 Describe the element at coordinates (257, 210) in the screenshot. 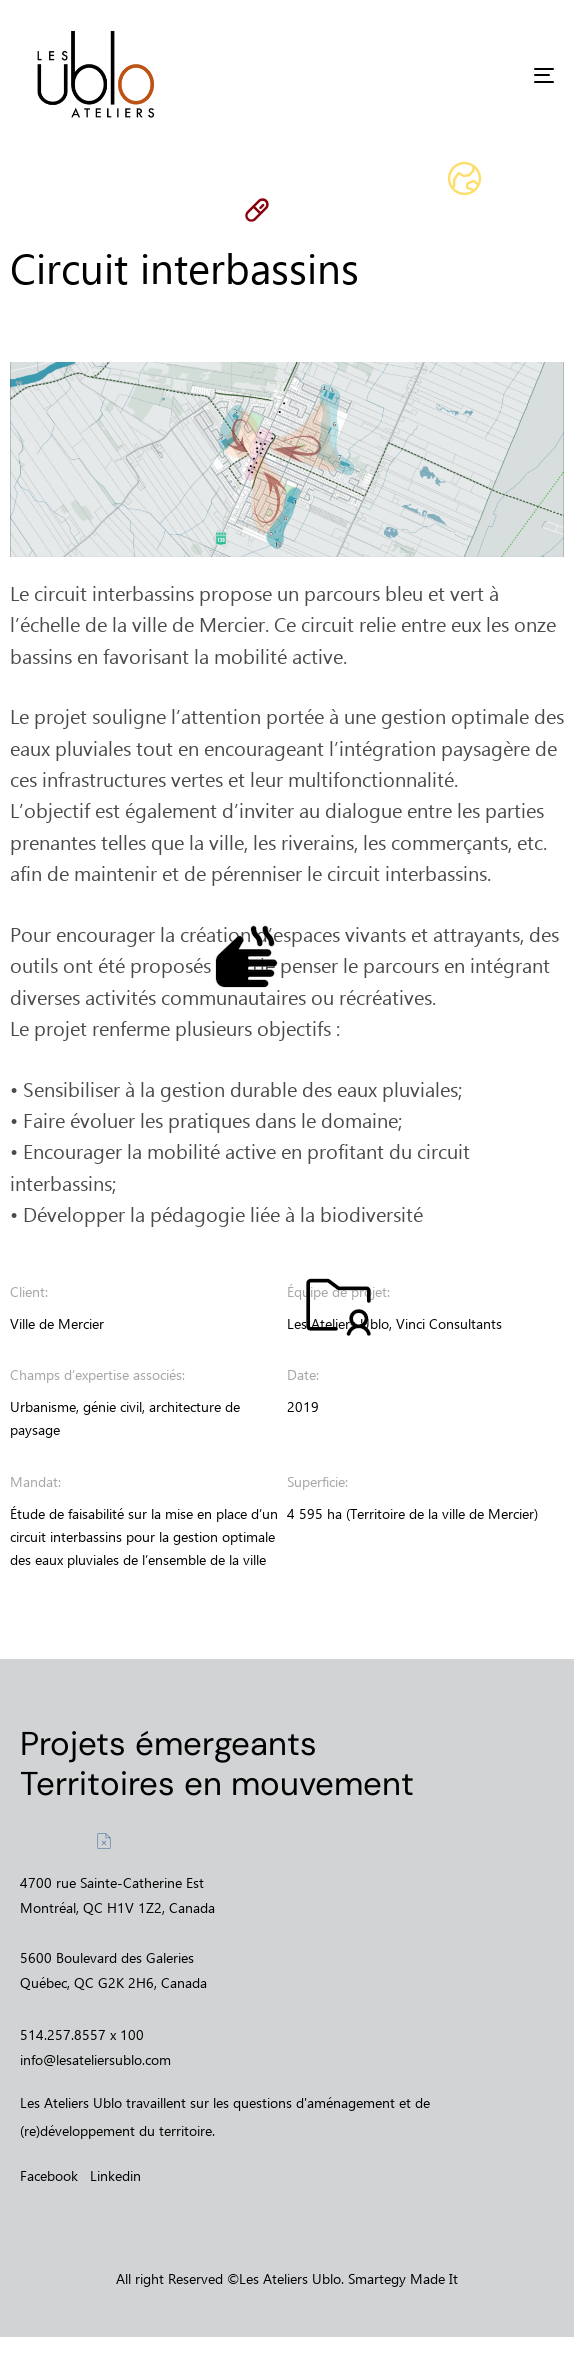

I see `access medication reminders` at that location.